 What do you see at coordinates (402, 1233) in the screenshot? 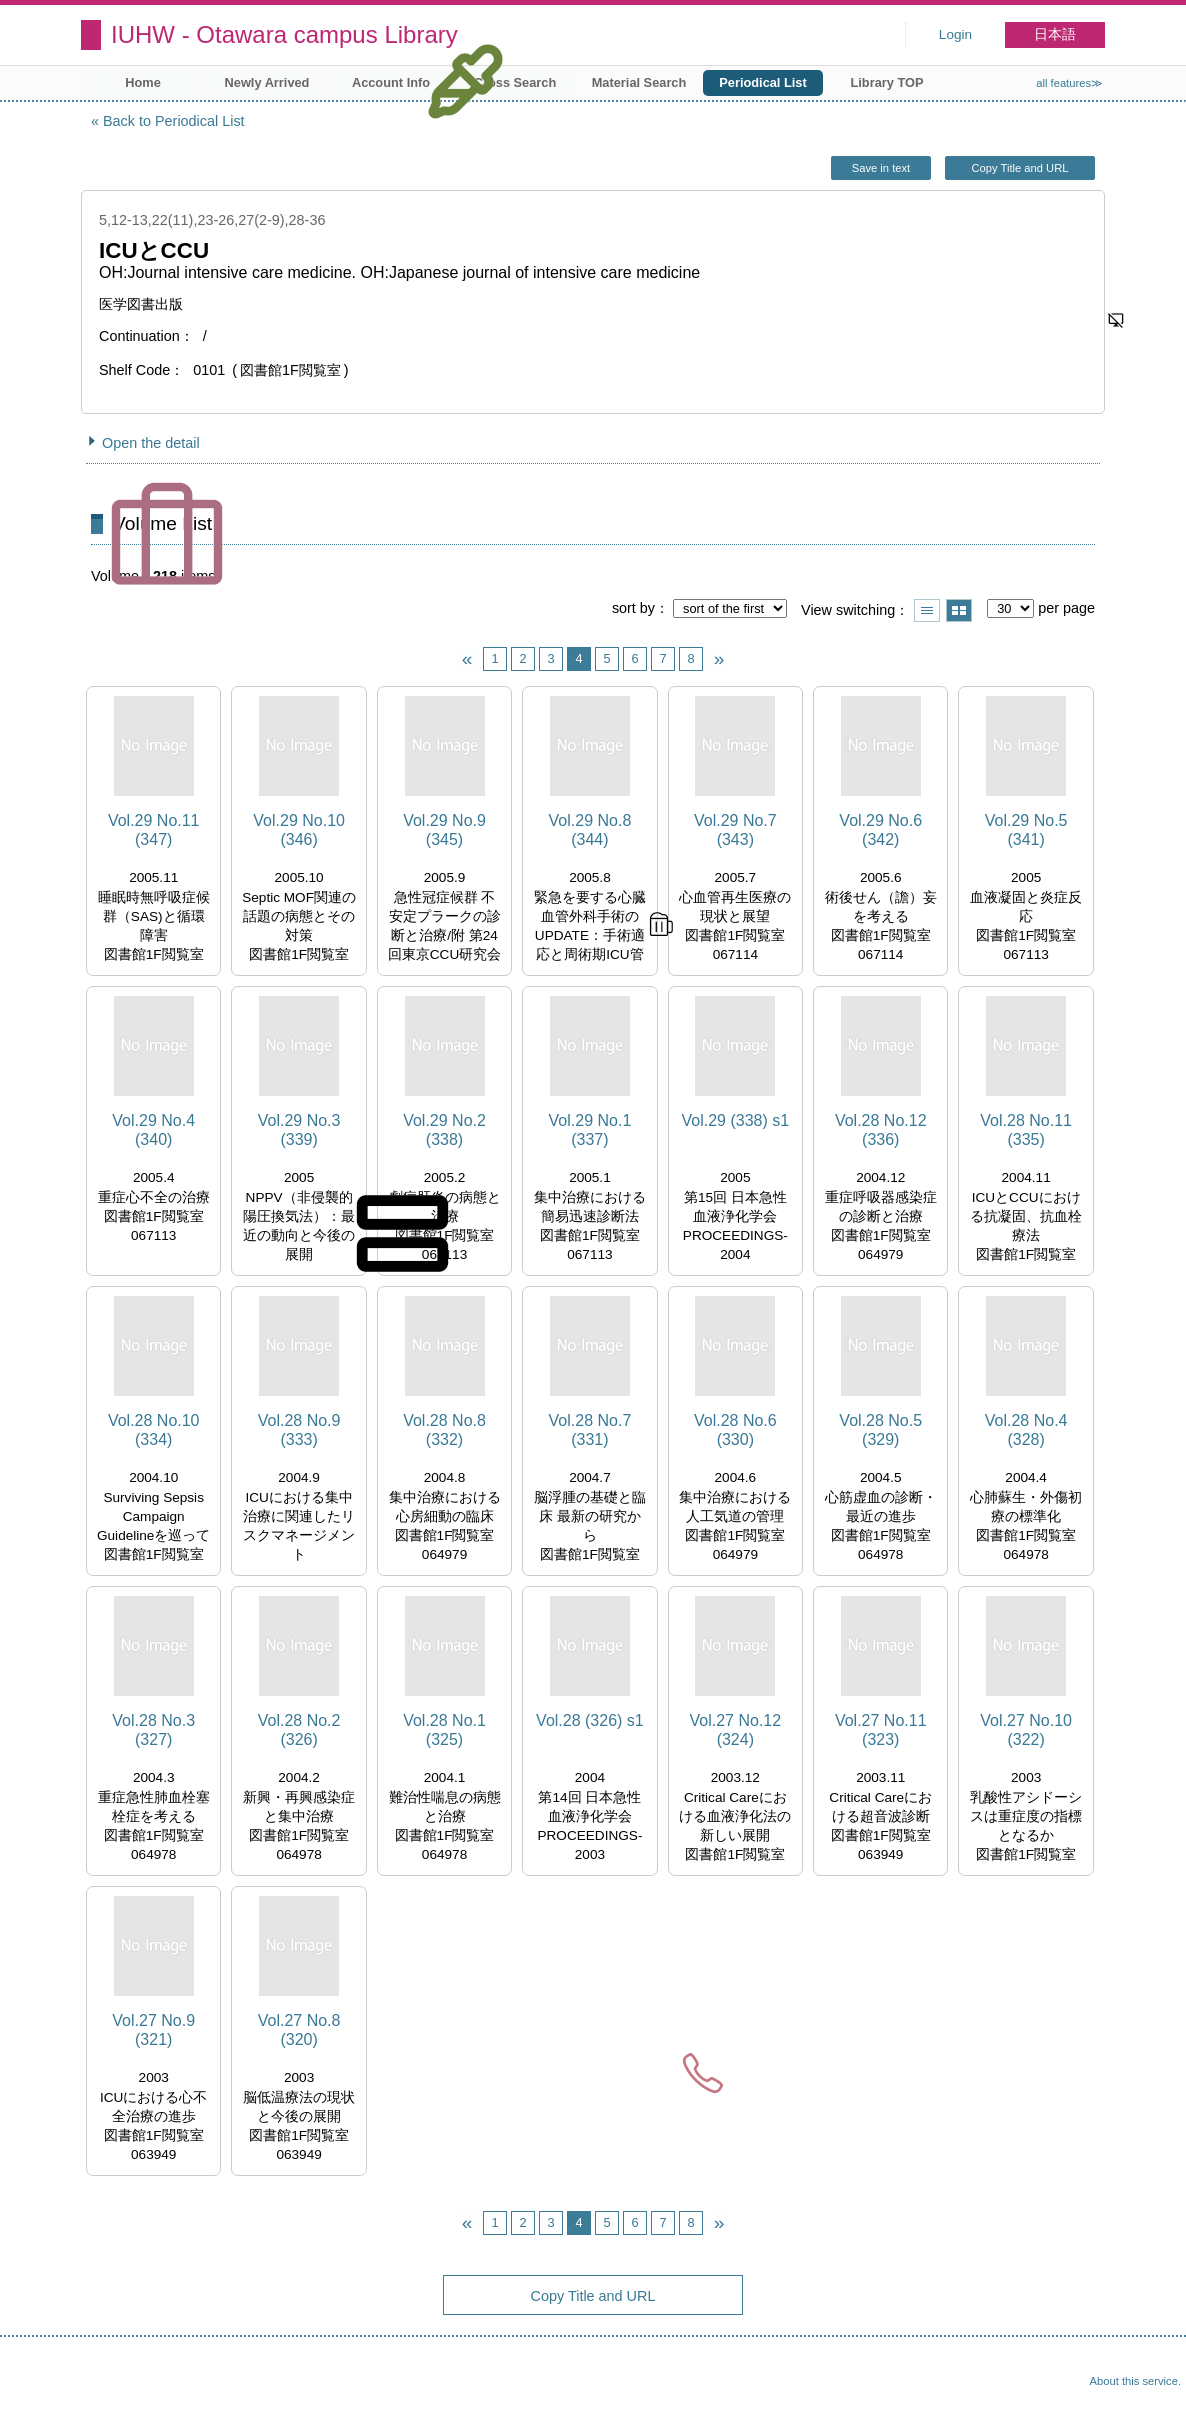
I see `switch to row view layout` at bounding box center [402, 1233].